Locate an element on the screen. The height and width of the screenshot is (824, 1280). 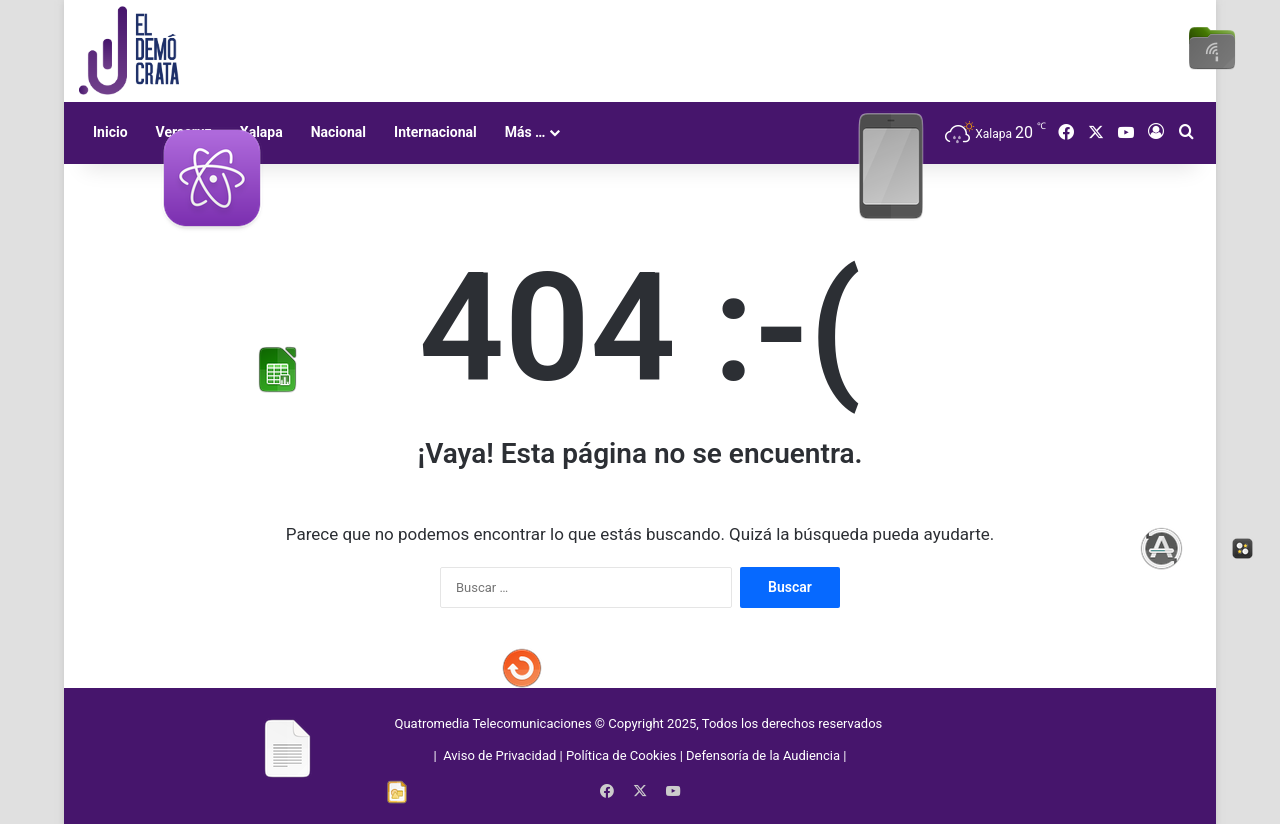
open a text file is located at coordinates (287, 748).